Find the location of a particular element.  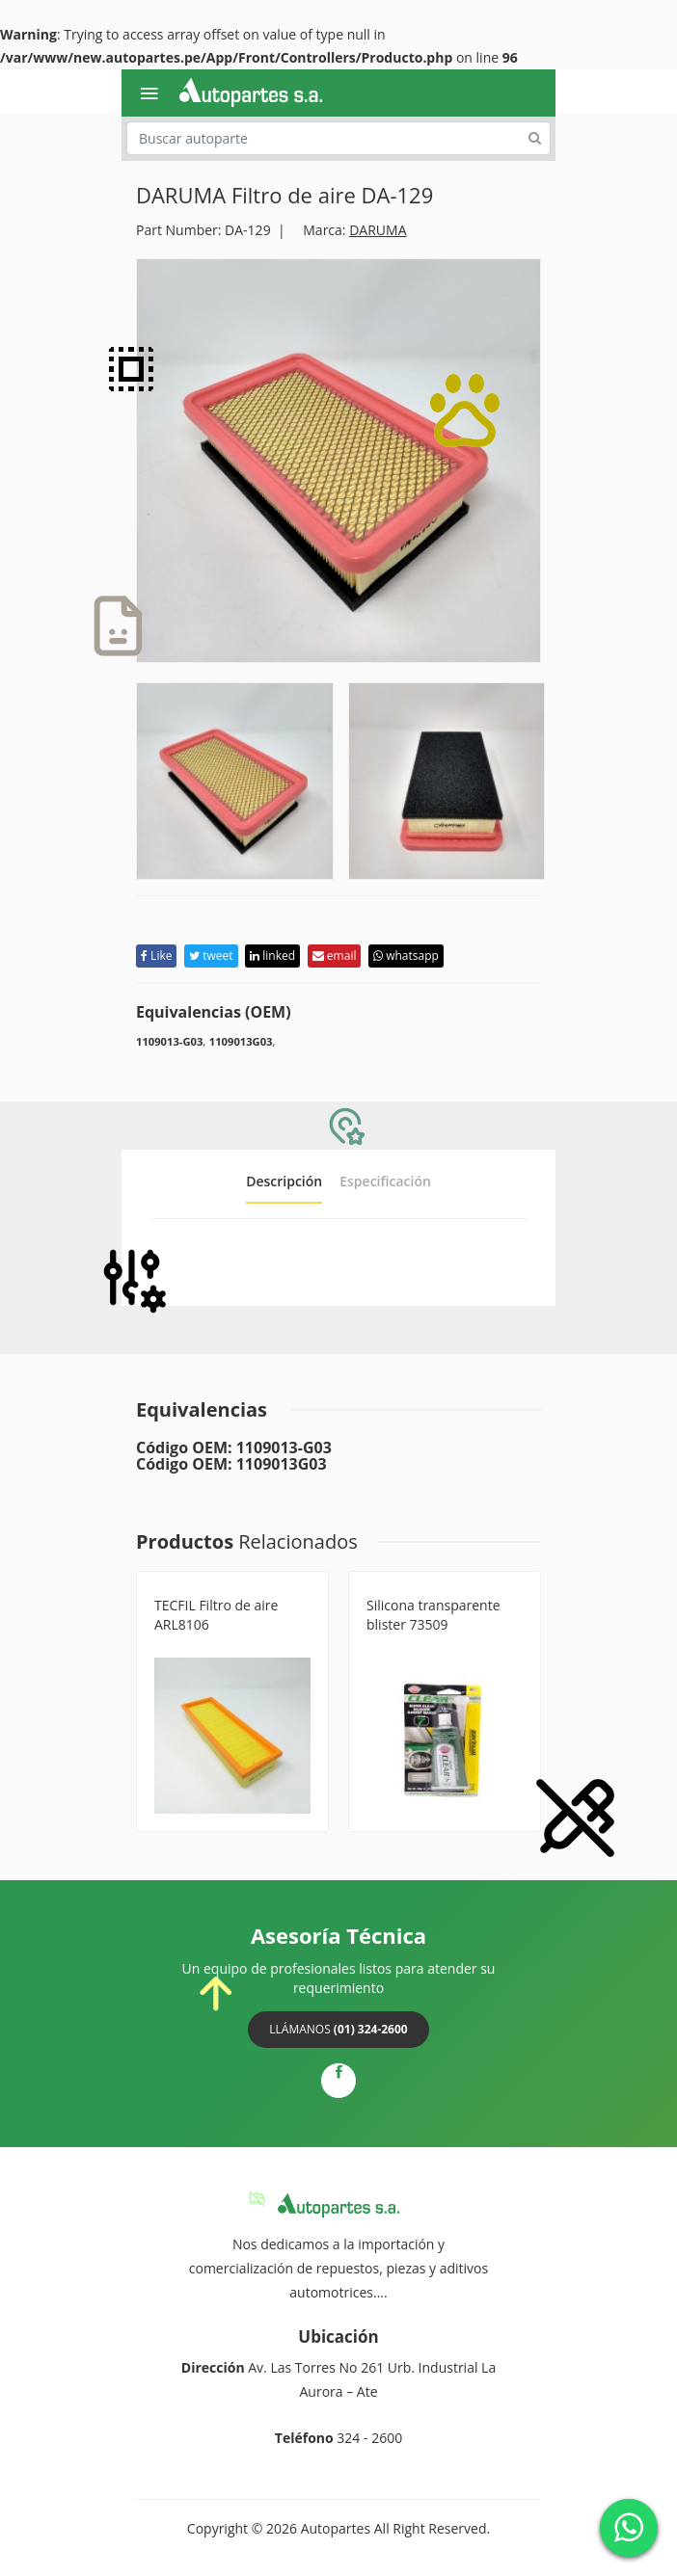

open baidu search engine is located at coordinates (465, 412).